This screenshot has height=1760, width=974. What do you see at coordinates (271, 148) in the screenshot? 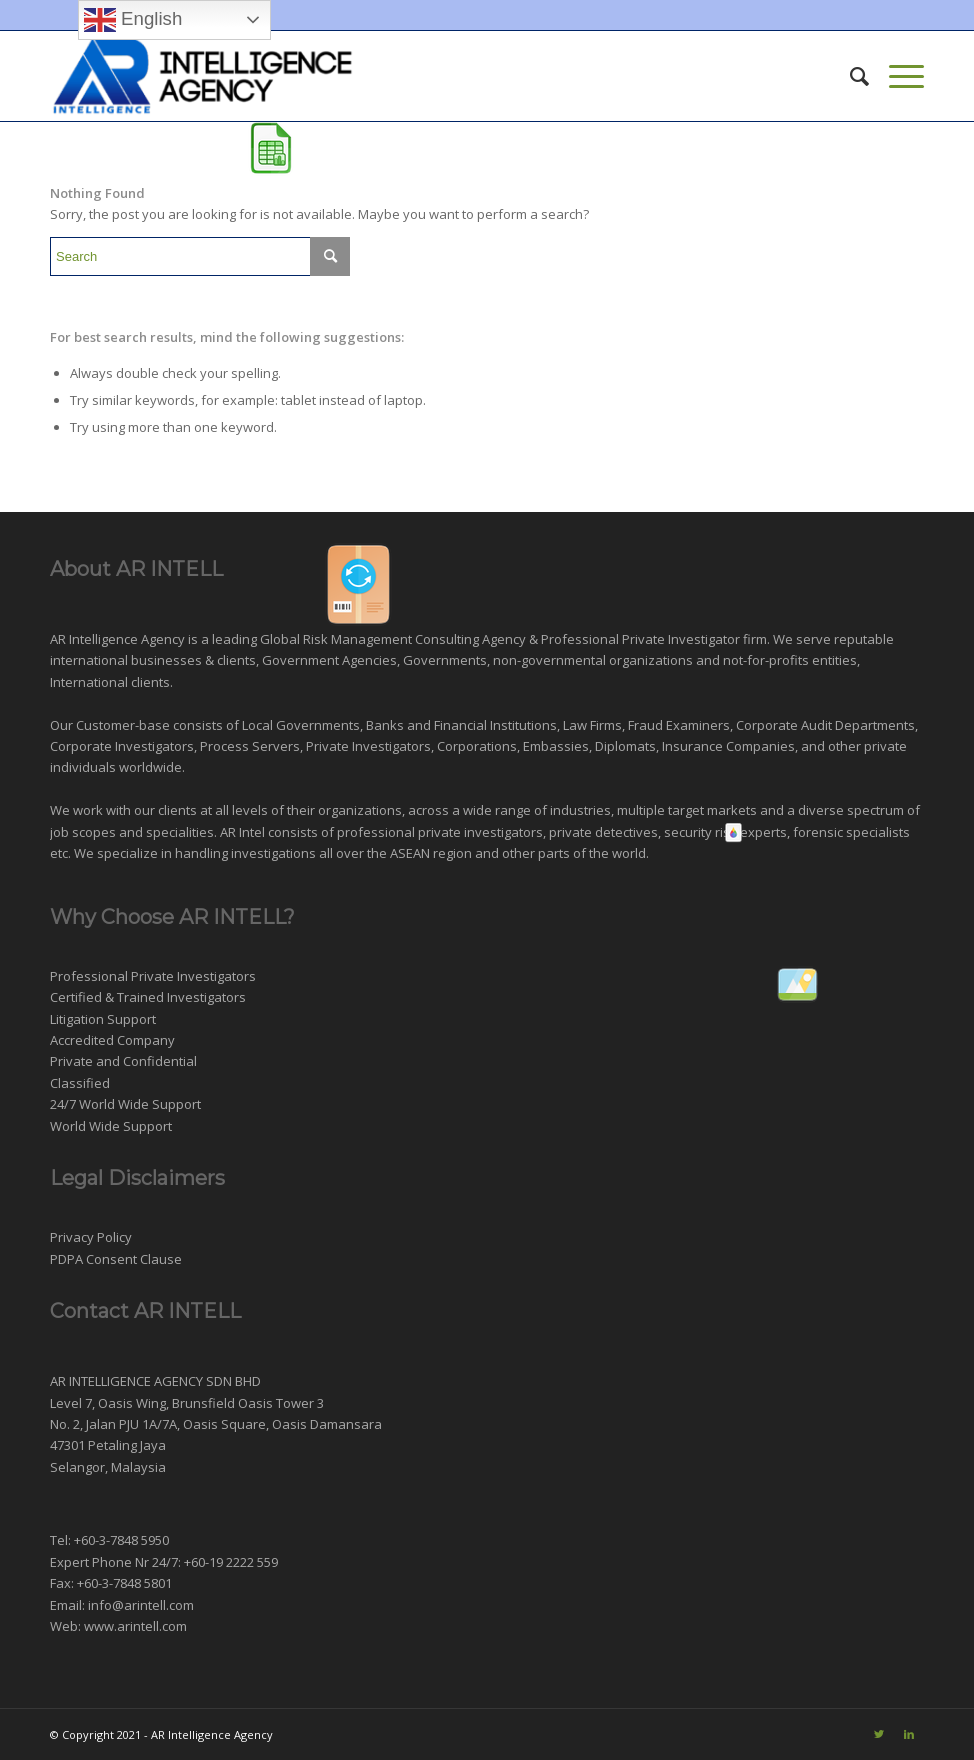
I see `open a libreoffice calc spreadsheet file` at bounding box center [271, 148].